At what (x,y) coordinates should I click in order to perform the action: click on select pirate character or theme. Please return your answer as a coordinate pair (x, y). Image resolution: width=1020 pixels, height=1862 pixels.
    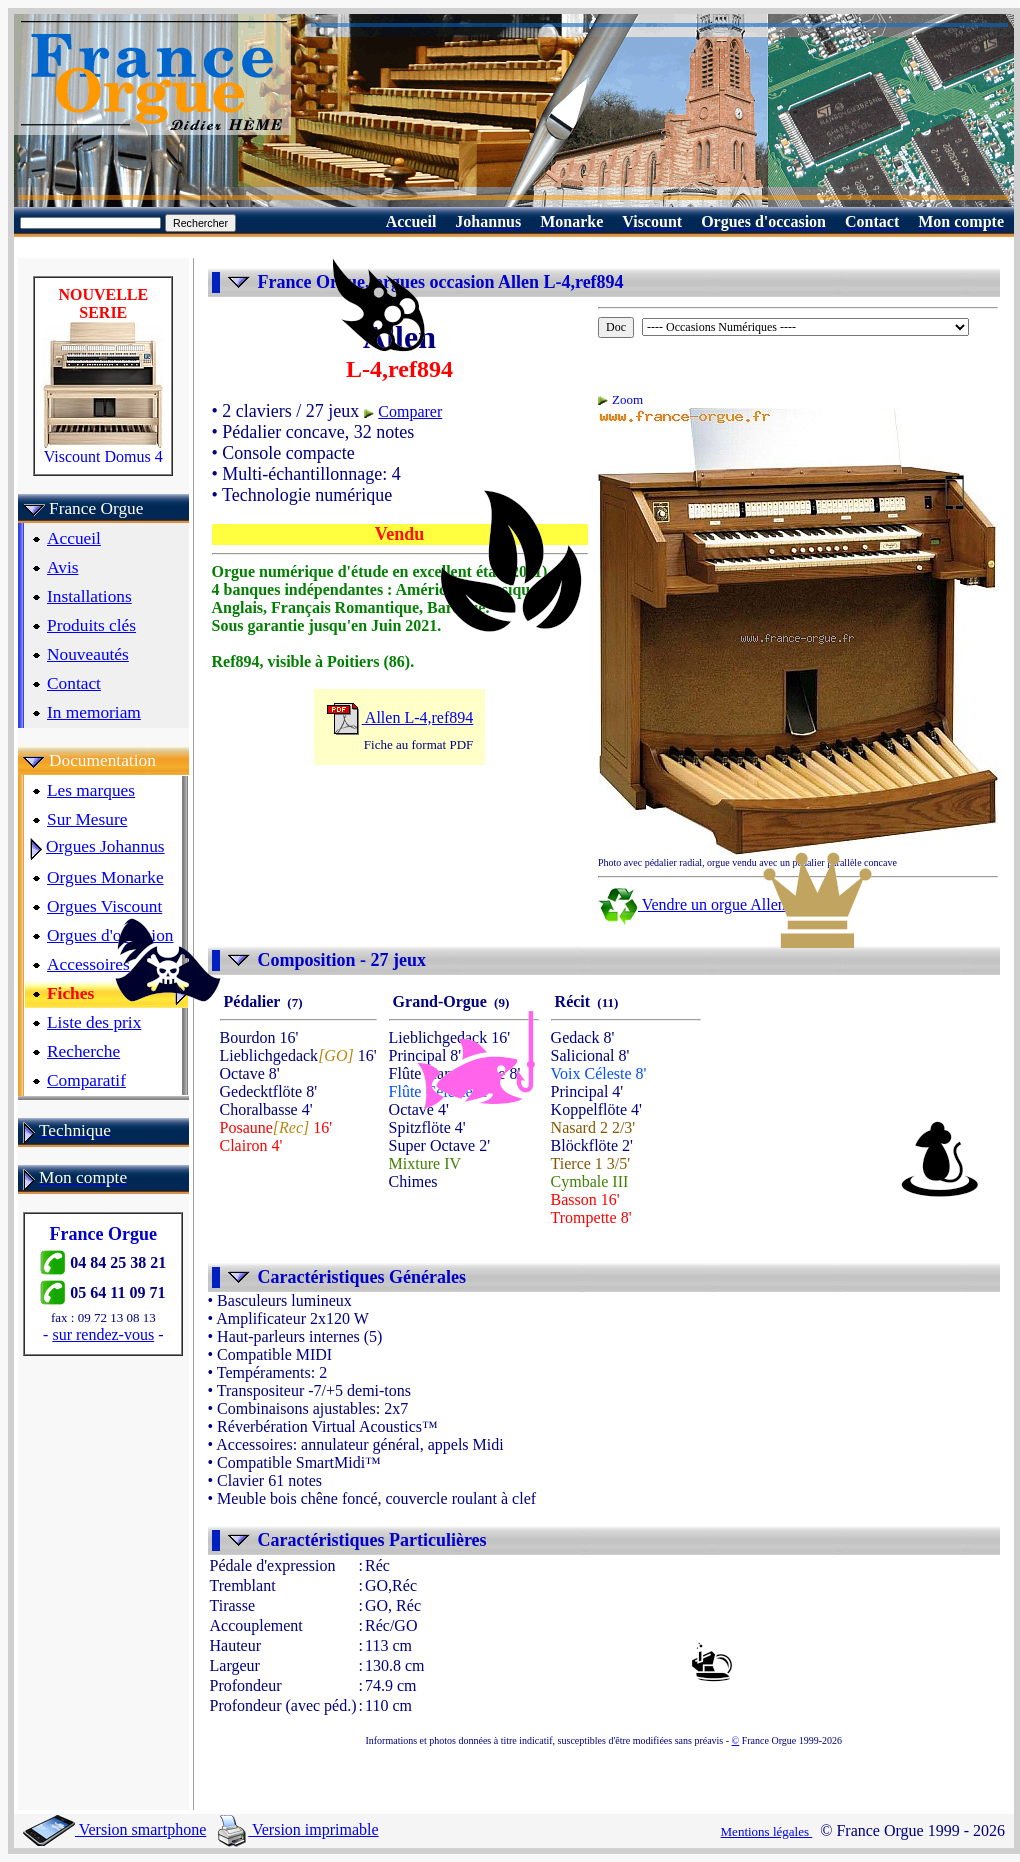
    Looking at the image, I should click on (168, 960).